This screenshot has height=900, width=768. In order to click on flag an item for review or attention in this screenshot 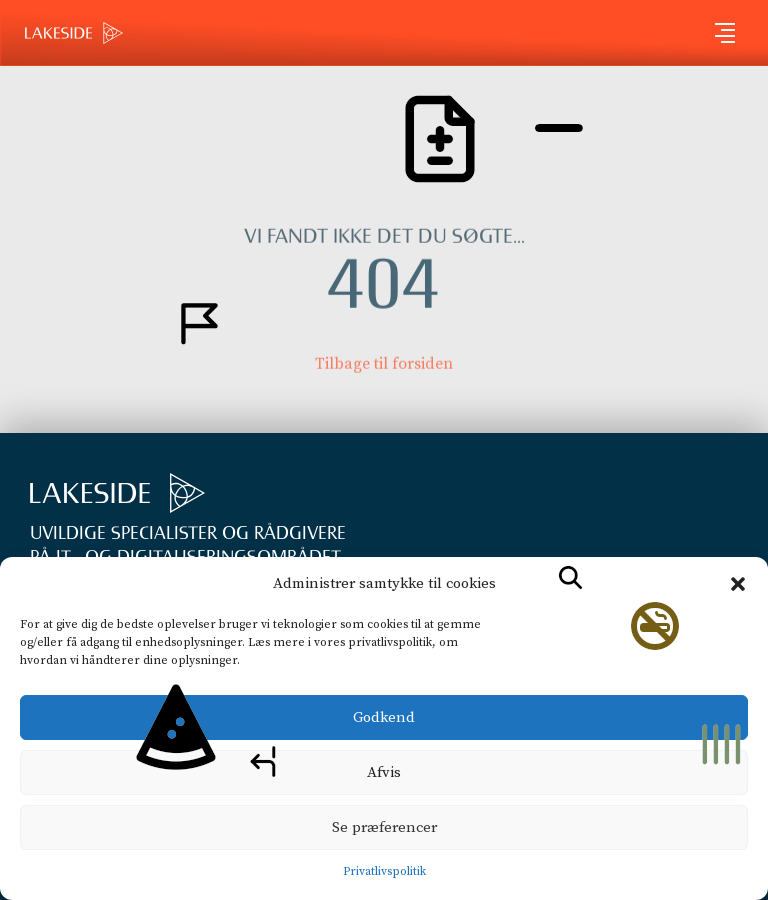, I will do `click(199, 321)`.